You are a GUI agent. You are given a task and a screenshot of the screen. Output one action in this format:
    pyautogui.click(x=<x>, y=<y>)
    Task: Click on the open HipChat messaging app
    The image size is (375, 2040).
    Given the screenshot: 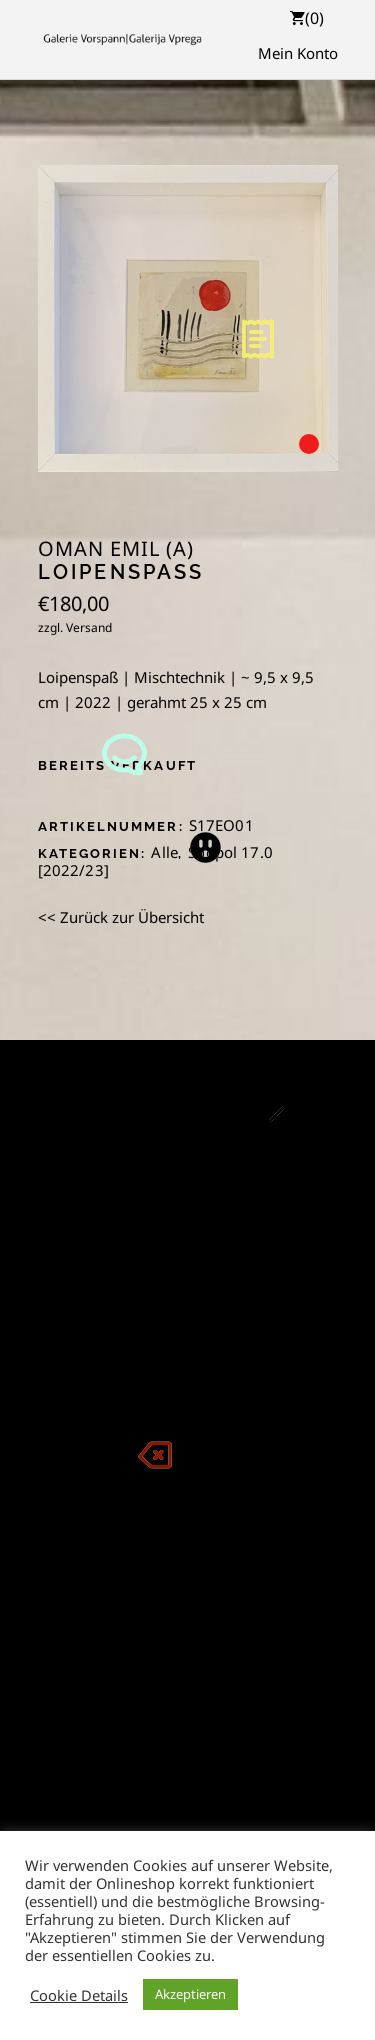 What is the action you would take?
    pyautogui.click(x=124, y=754)
    